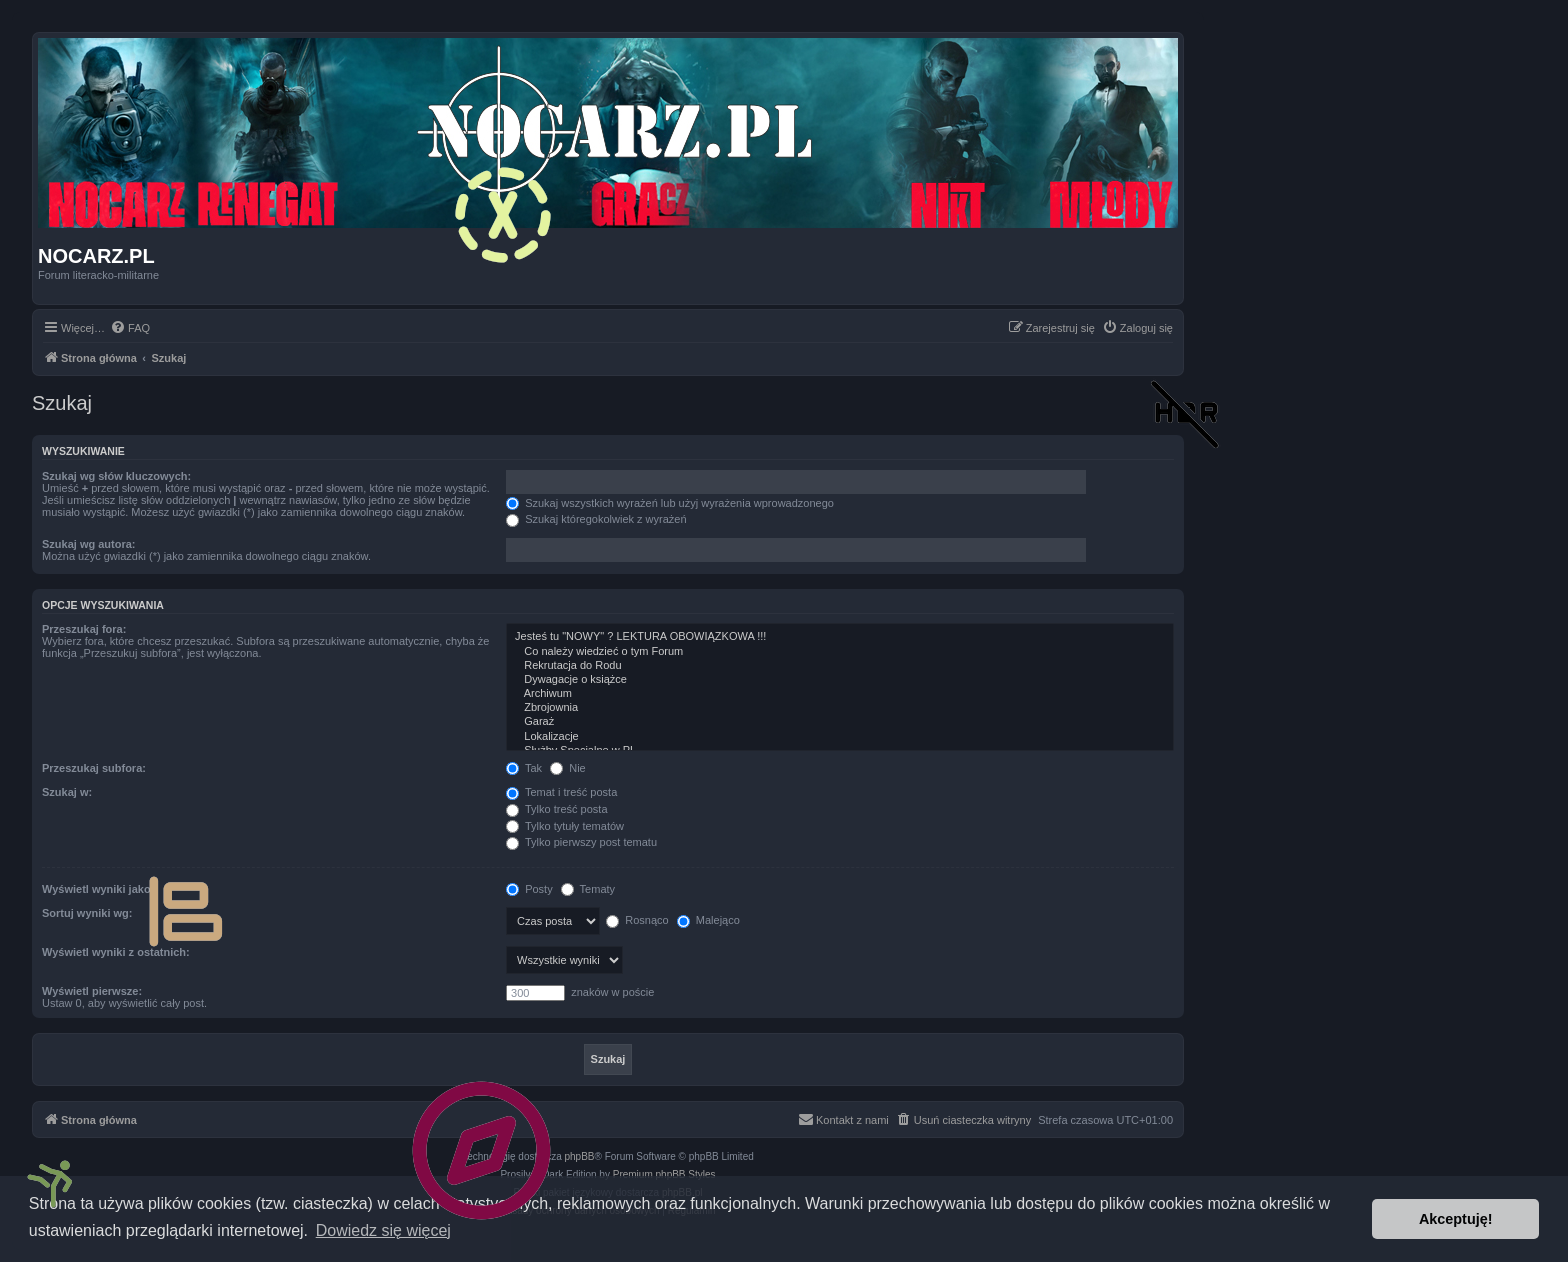 This screenshot has height=1262, width=1568. Describe the element at coordinates (503, 215) in the screenshot. I see `cancel or remove a pending action` at that location.